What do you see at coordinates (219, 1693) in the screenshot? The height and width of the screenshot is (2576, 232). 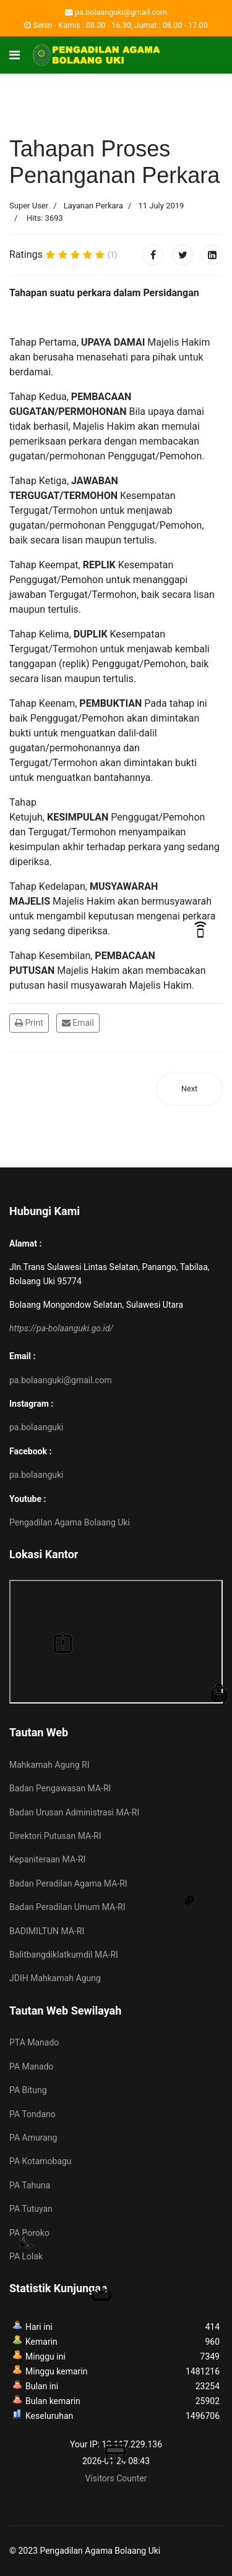 I see `access your inventory or stored items` at bounding box center [219, 1693].